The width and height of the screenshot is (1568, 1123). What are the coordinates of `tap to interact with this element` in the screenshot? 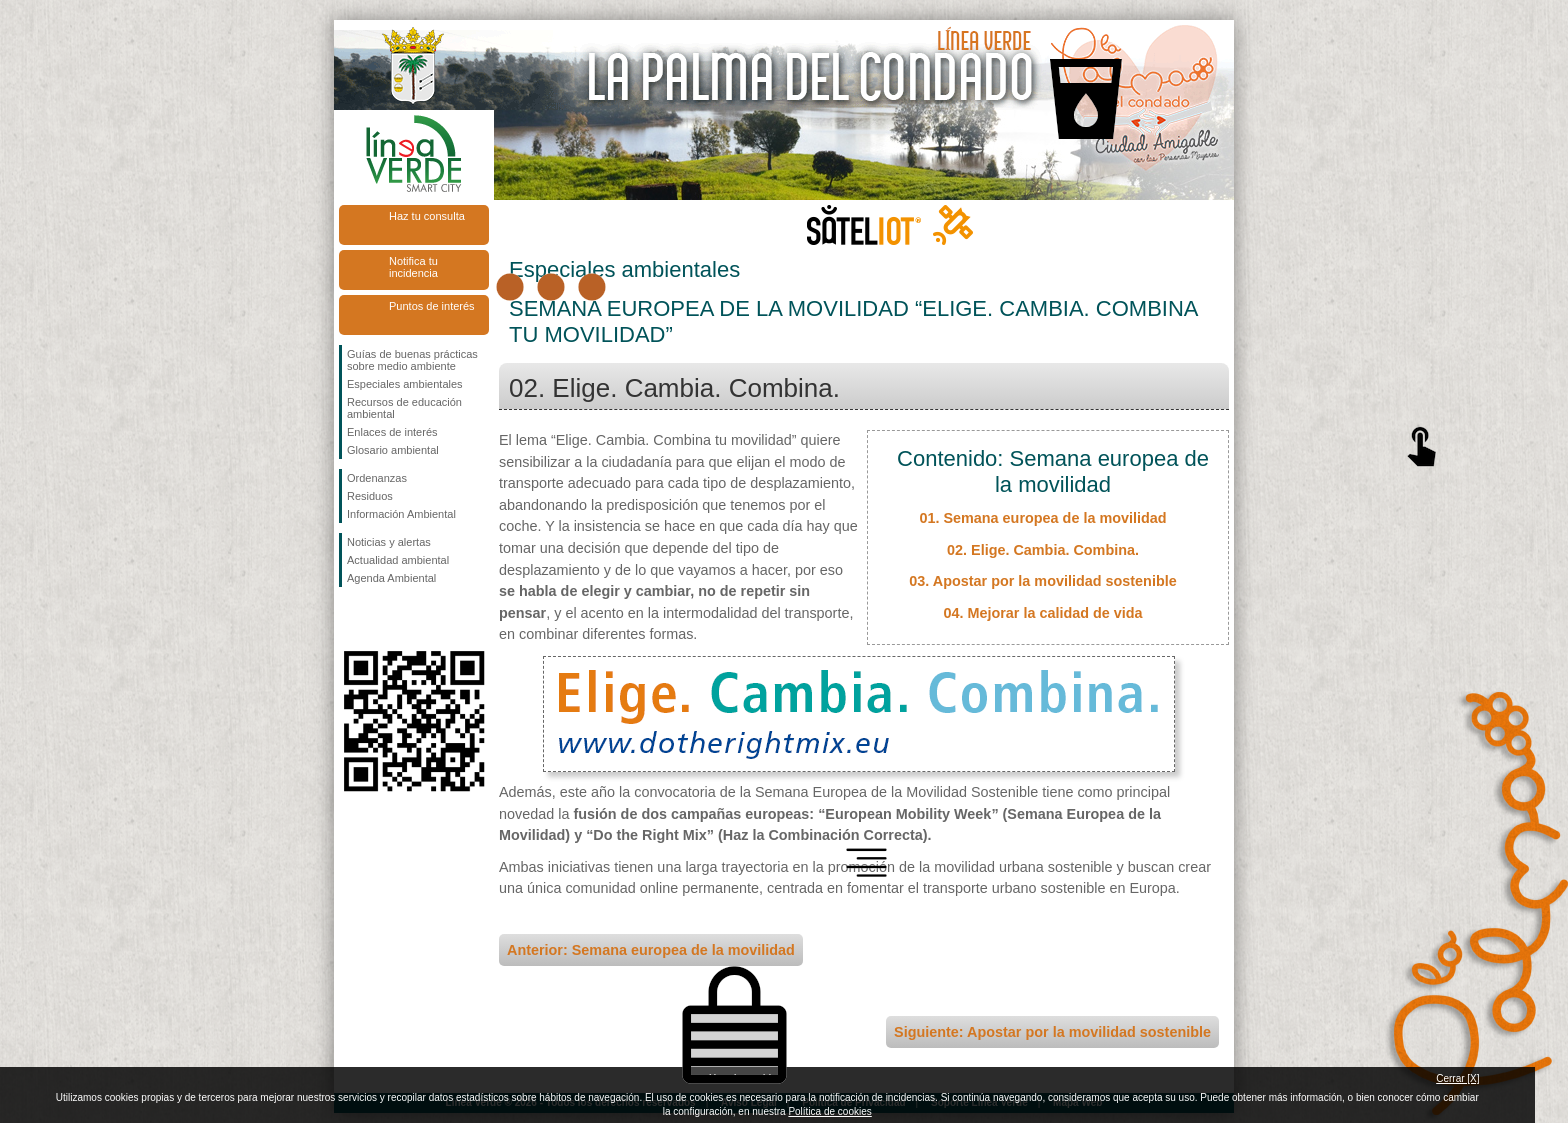 It's located at (1422, 447).